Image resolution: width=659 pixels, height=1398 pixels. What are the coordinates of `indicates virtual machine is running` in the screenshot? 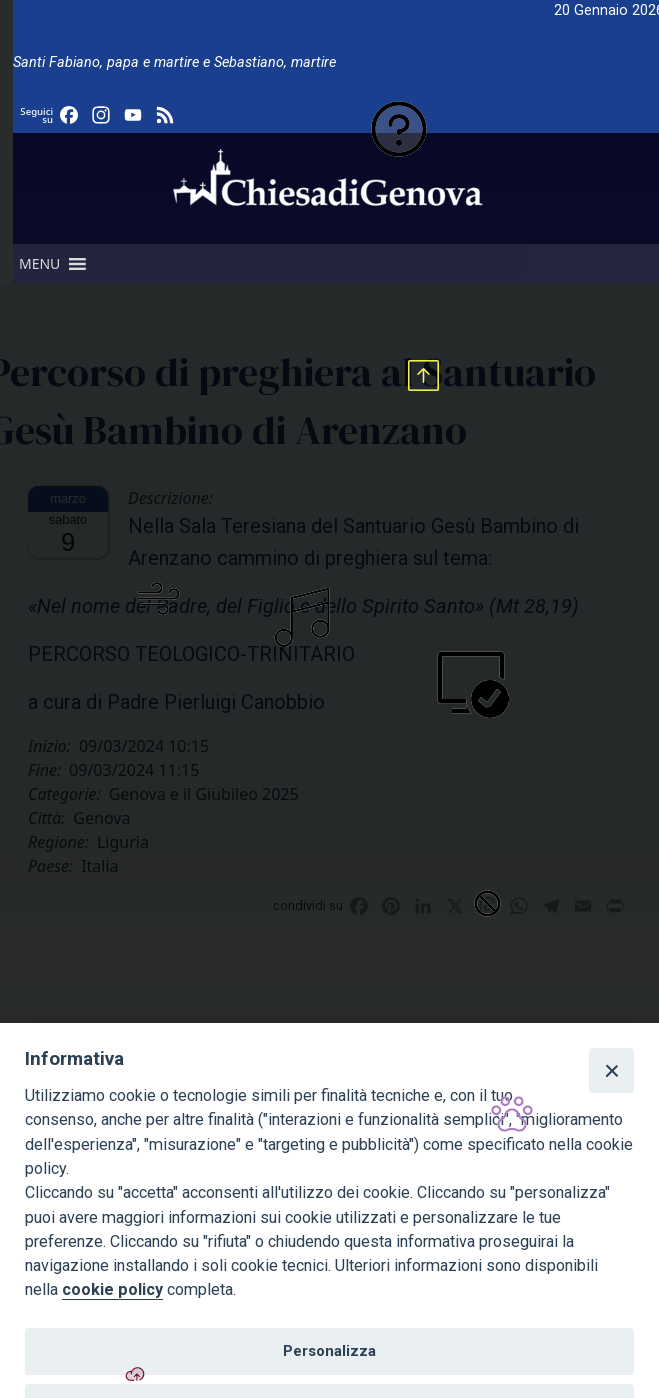 It's located at (471, 680).